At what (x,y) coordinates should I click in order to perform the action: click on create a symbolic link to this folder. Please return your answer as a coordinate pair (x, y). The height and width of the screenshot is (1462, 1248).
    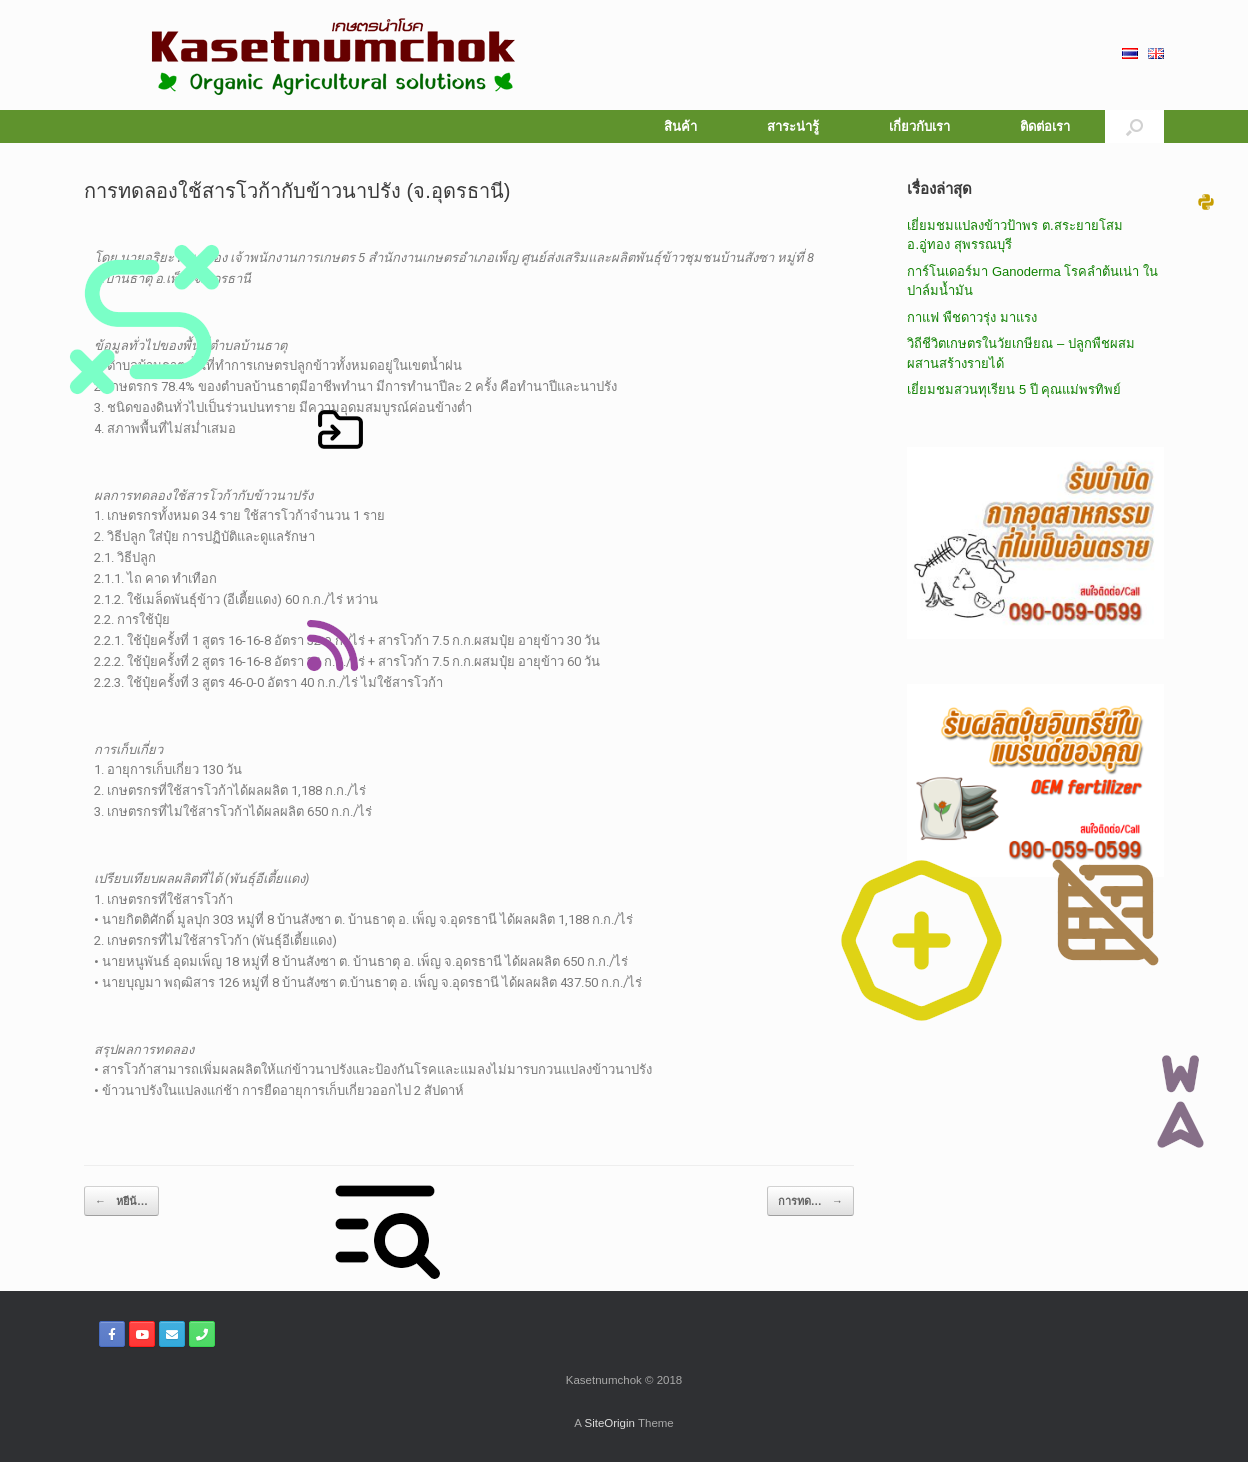
    Looking at the image, I should click on (340, 430).